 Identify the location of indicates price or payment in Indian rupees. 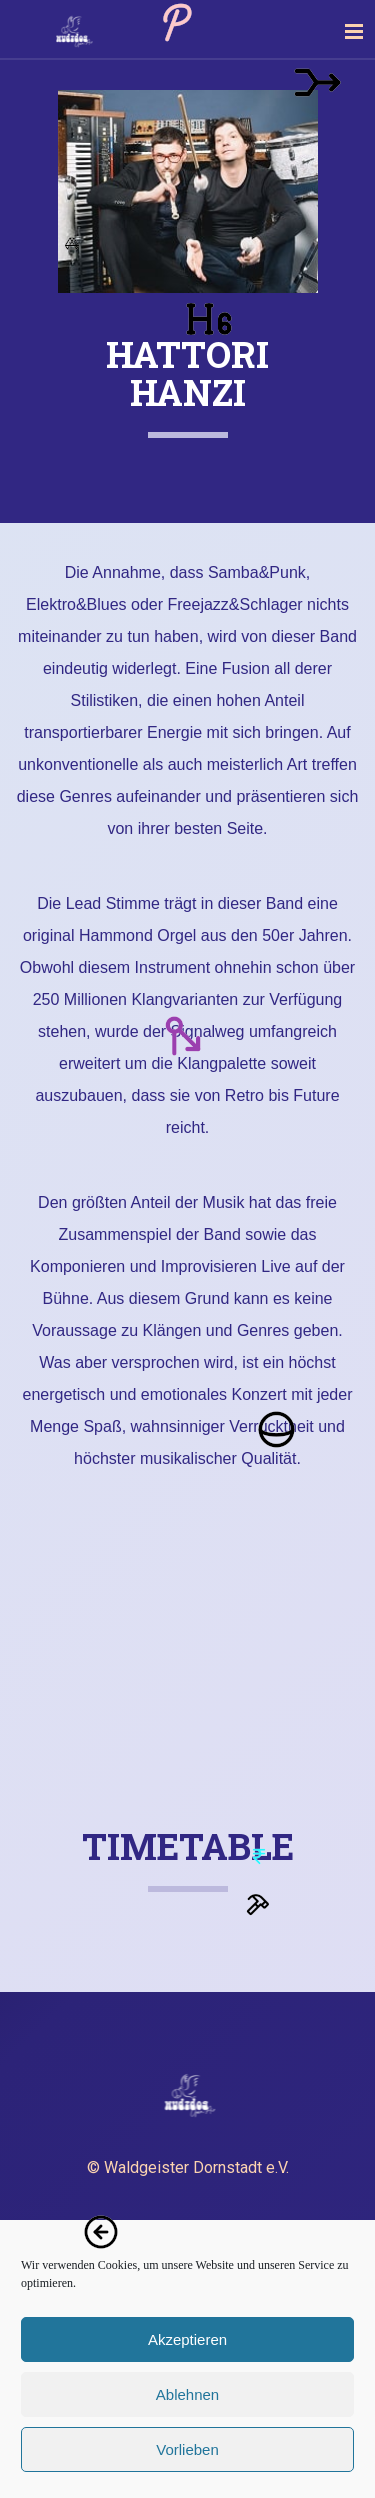
(258, 1856).